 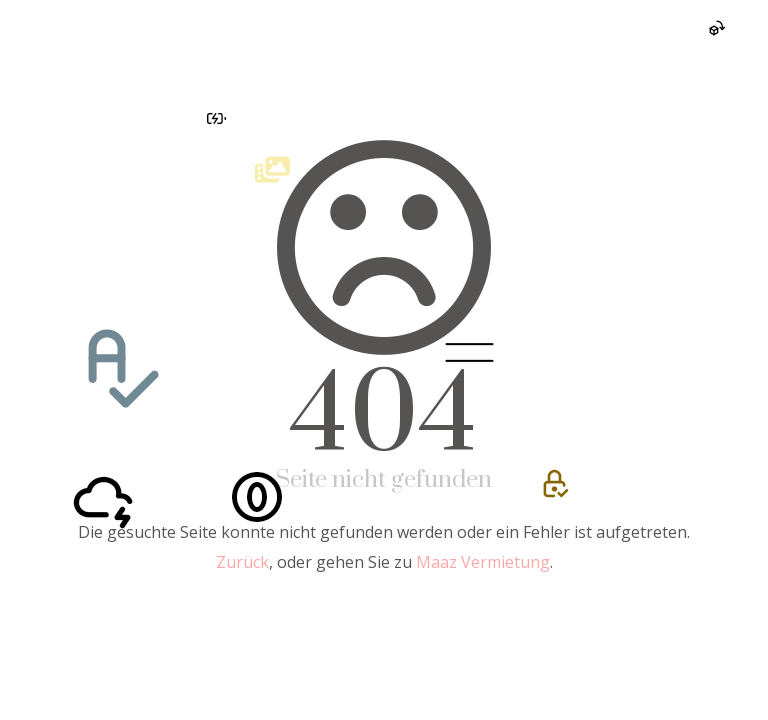 What do you see at coordinates (469, 352) in the screenshot?
I see `indicates equality or comparison between values` at bounding box center [469, 352].